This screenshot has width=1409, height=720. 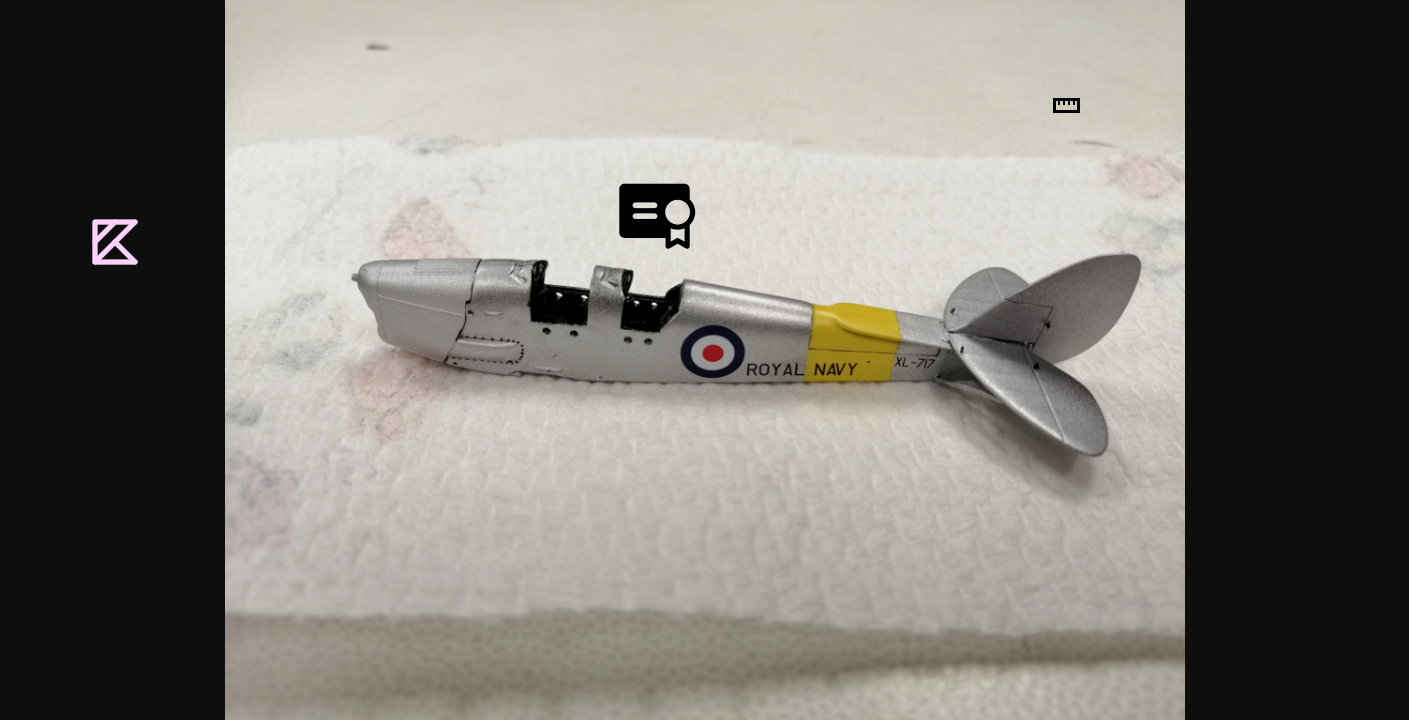 What do you see at coordinates (115, 242) in the screenshot?
I see `indicates kotlin programming language` at bounding box center [115, 242].